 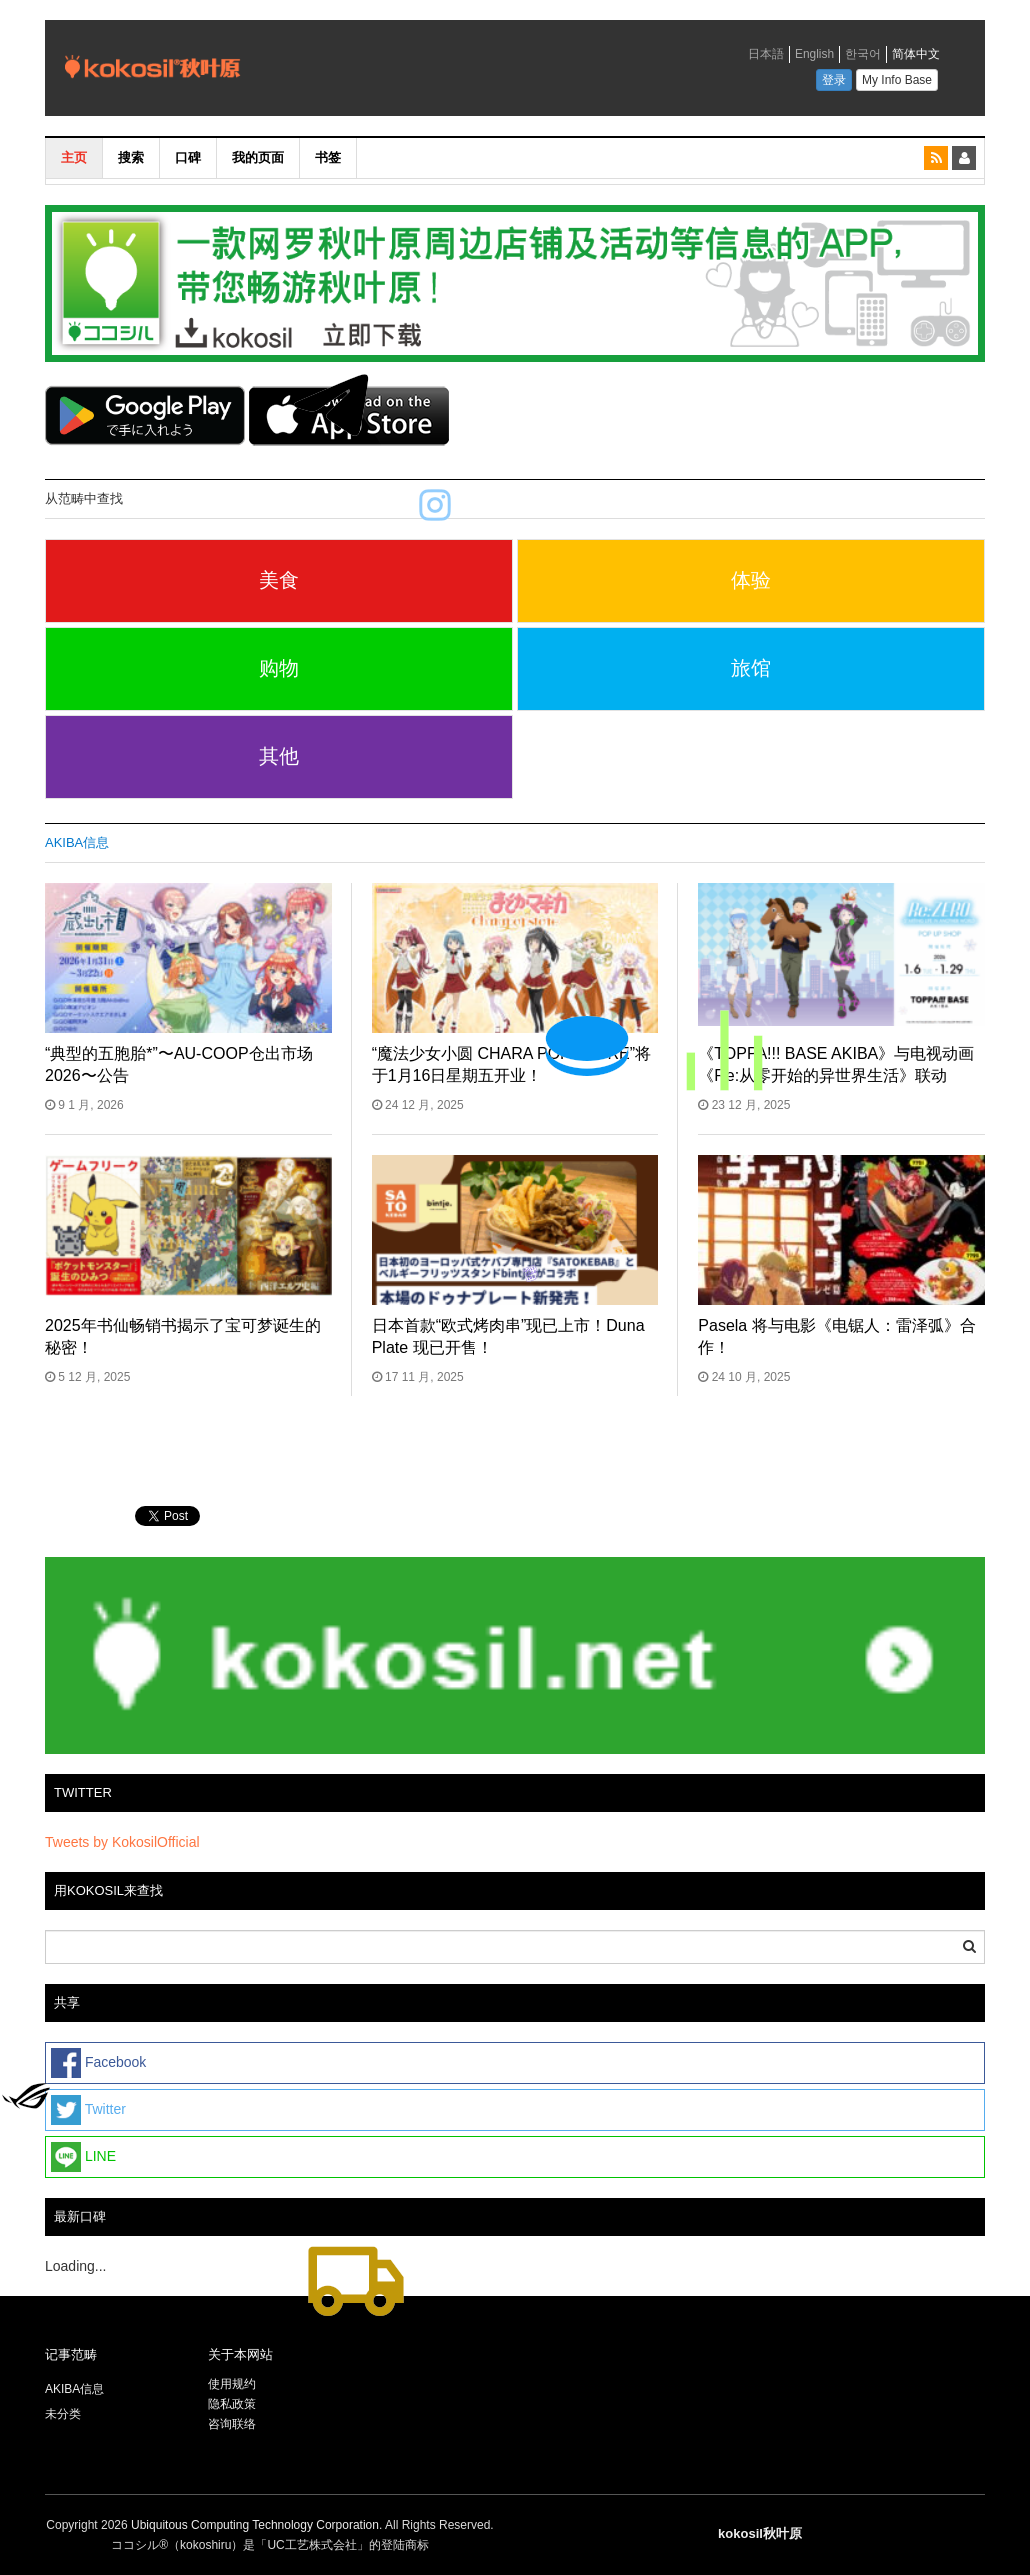 What do you see at coordinates (356, 2277) in the screenshot?
I see `track your delivery status` at bounding box center [356, 2277].